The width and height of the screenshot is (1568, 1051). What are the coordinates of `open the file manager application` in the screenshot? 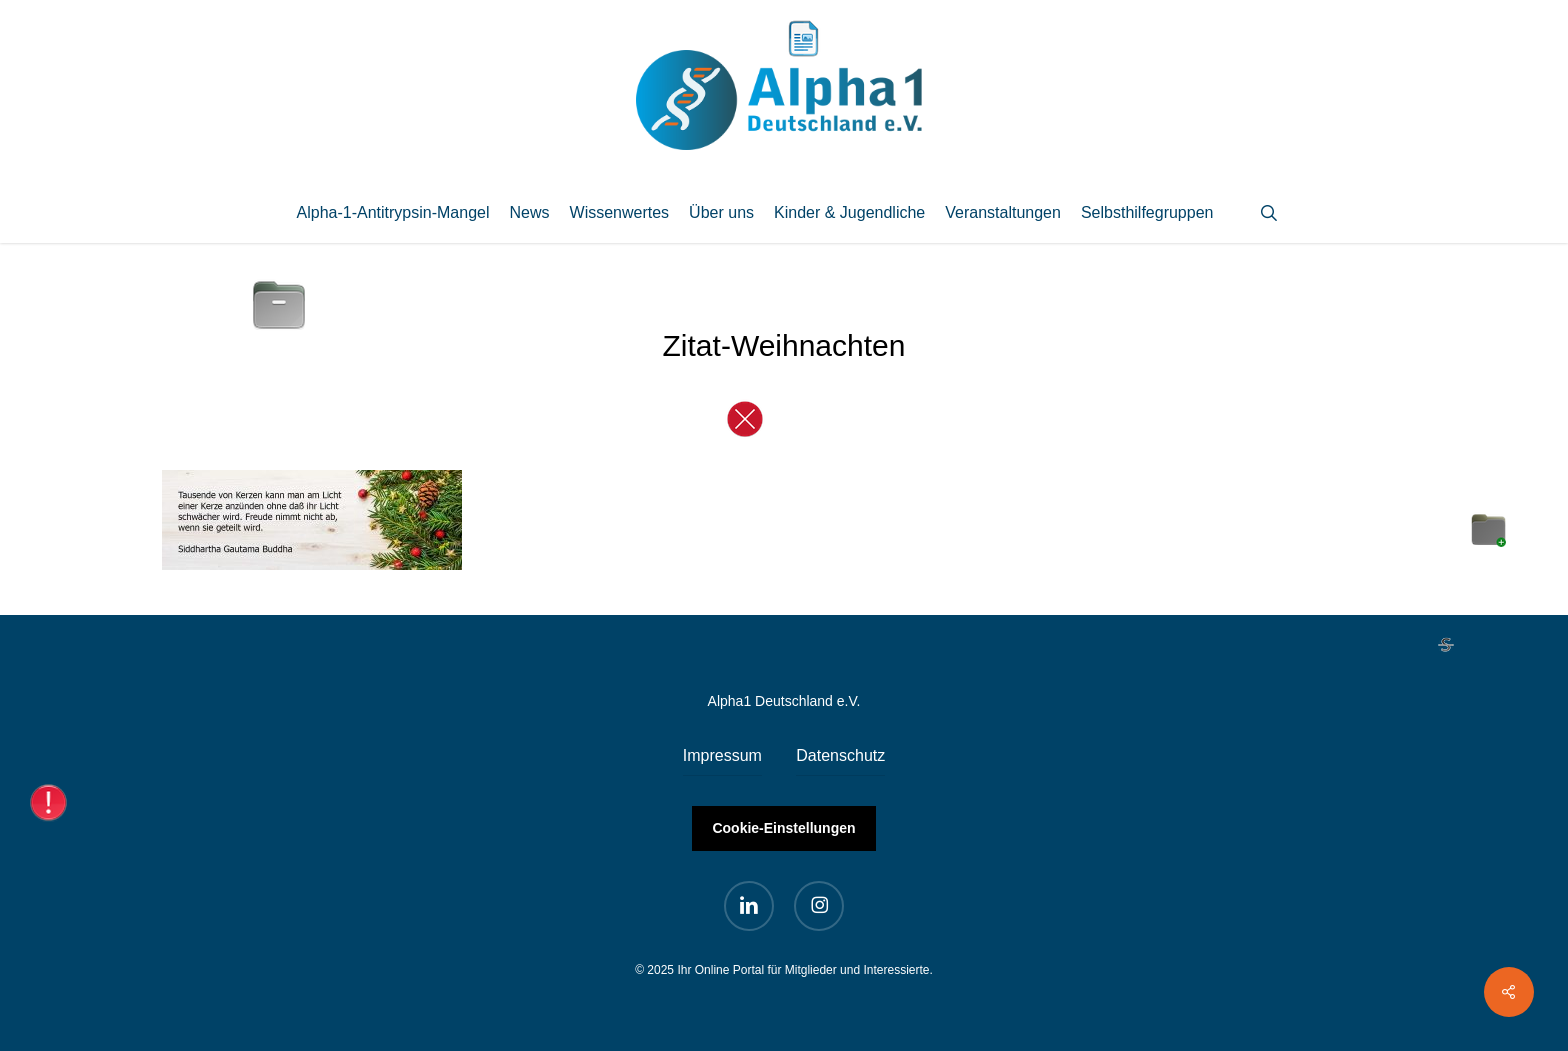 It's located at (279, 305).